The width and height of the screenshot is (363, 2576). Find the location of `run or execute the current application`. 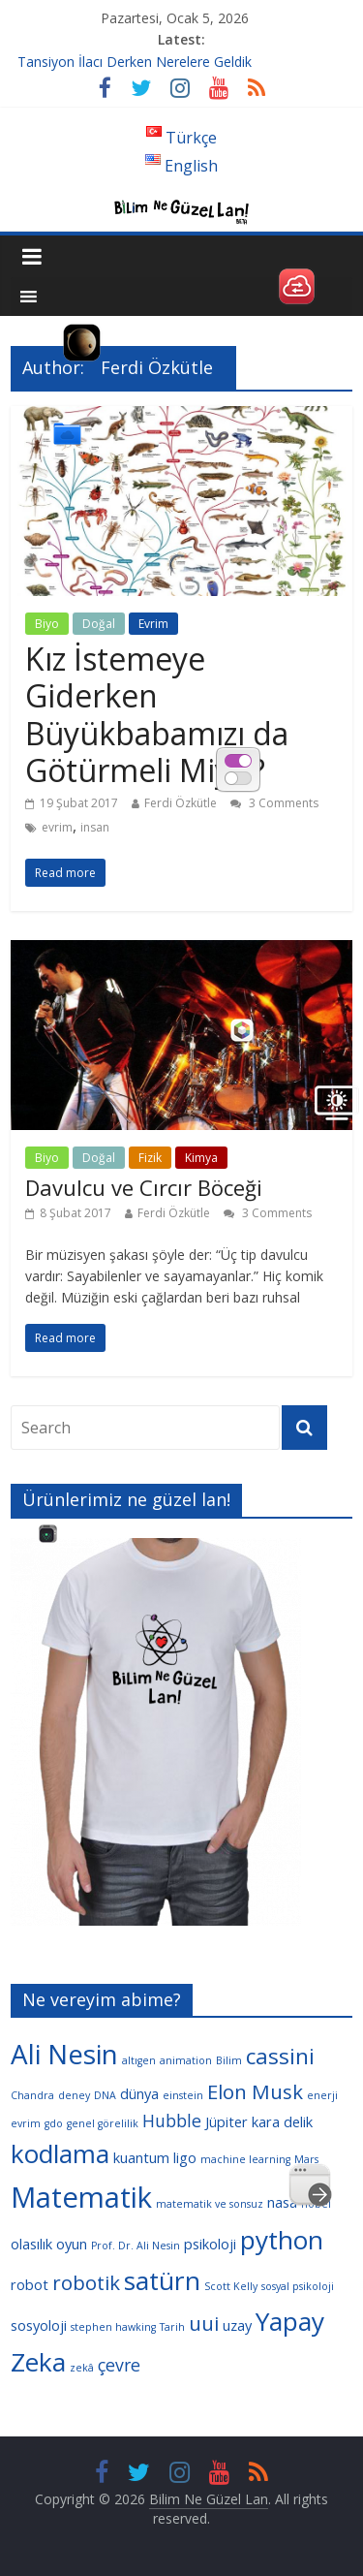

run or execute the current application is located at coordinates (310, 2184).